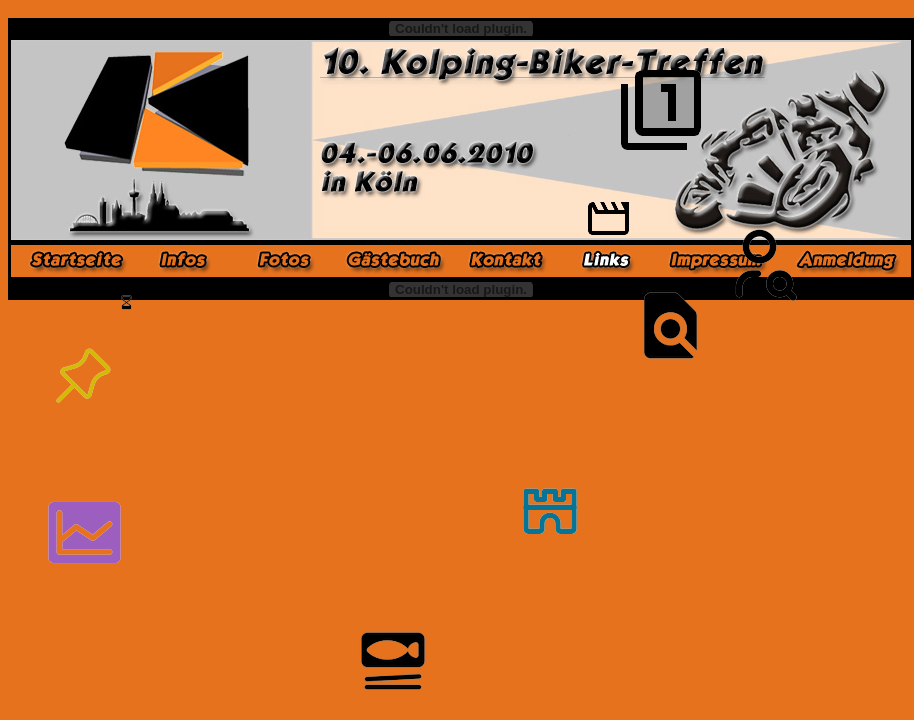  I want to click on search within the current document, so click(670, 325).